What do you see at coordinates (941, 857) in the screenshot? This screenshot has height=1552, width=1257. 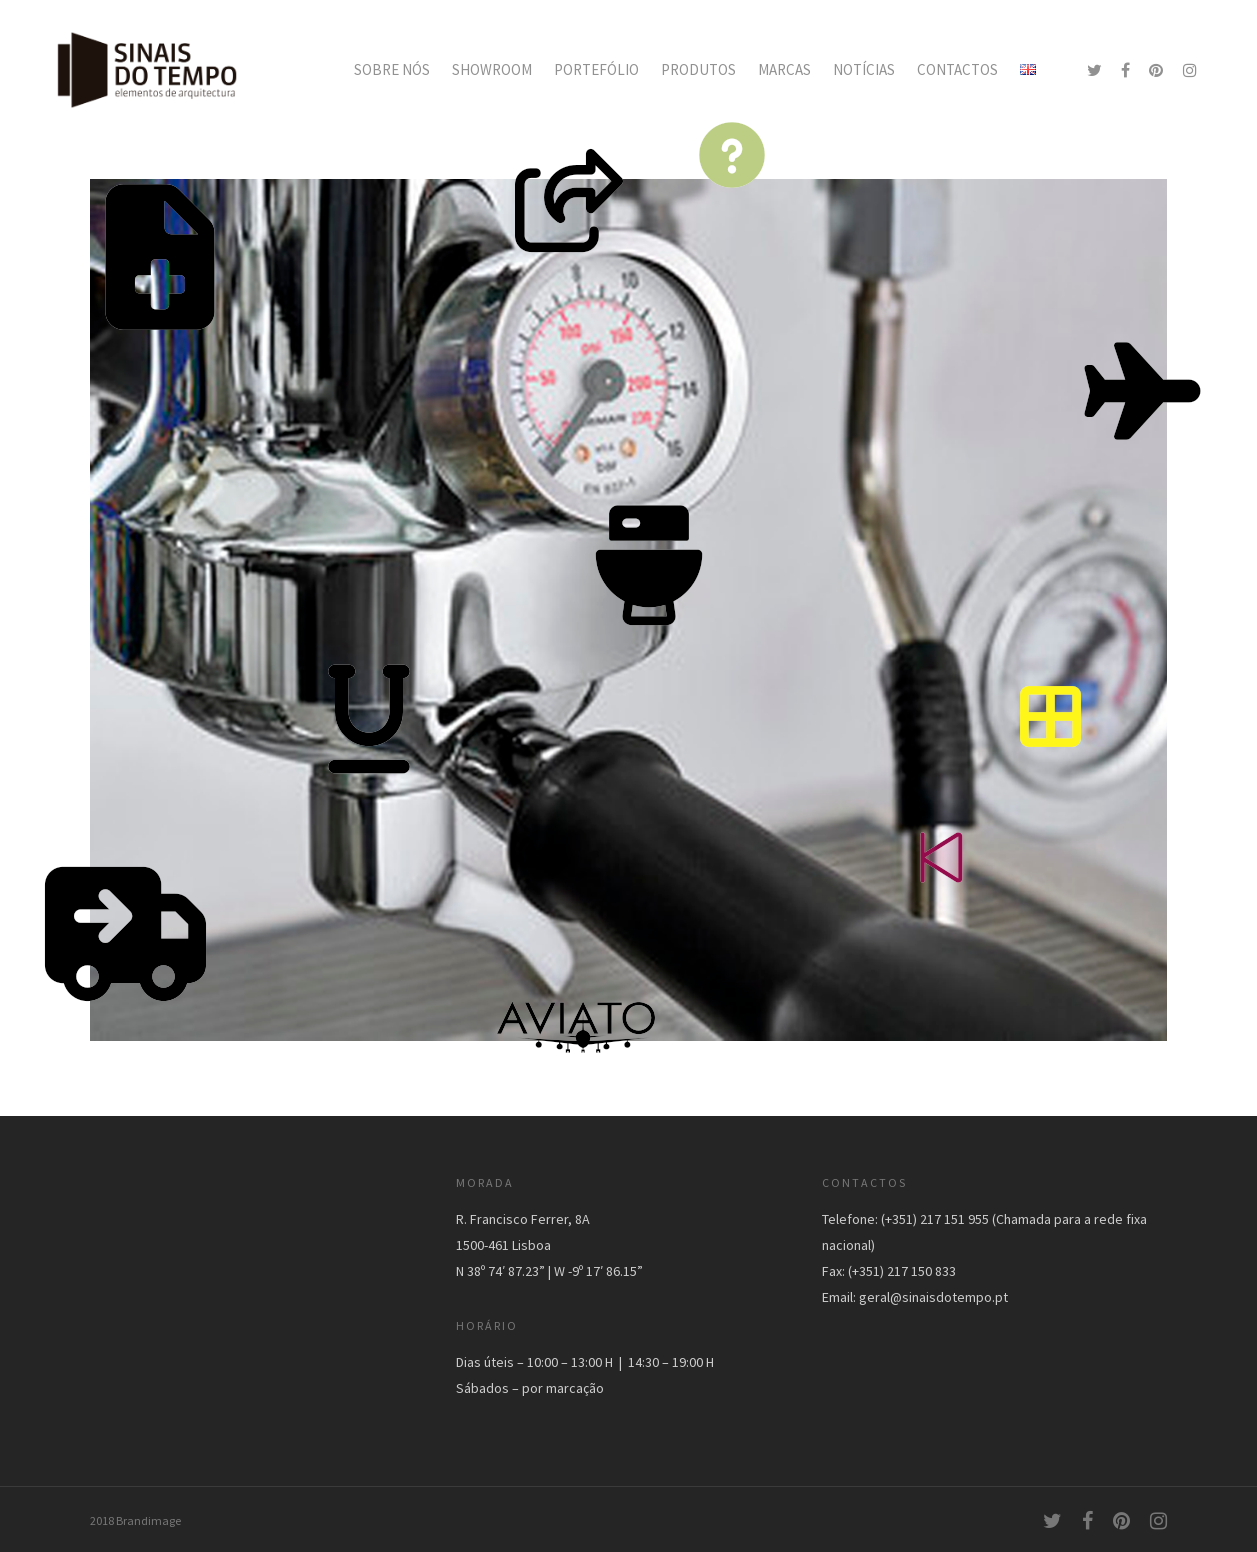 I see `skip to previous track` at bounding box center [941, 857].